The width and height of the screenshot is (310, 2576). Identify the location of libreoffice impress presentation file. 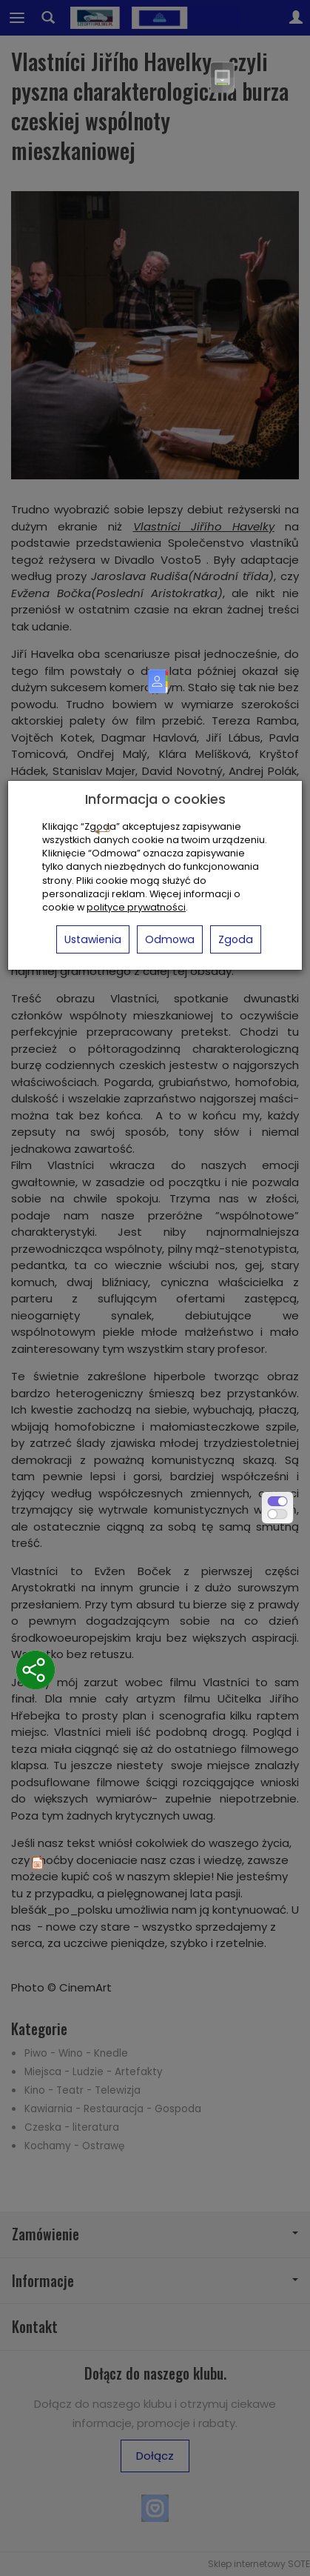
(37, 1863).